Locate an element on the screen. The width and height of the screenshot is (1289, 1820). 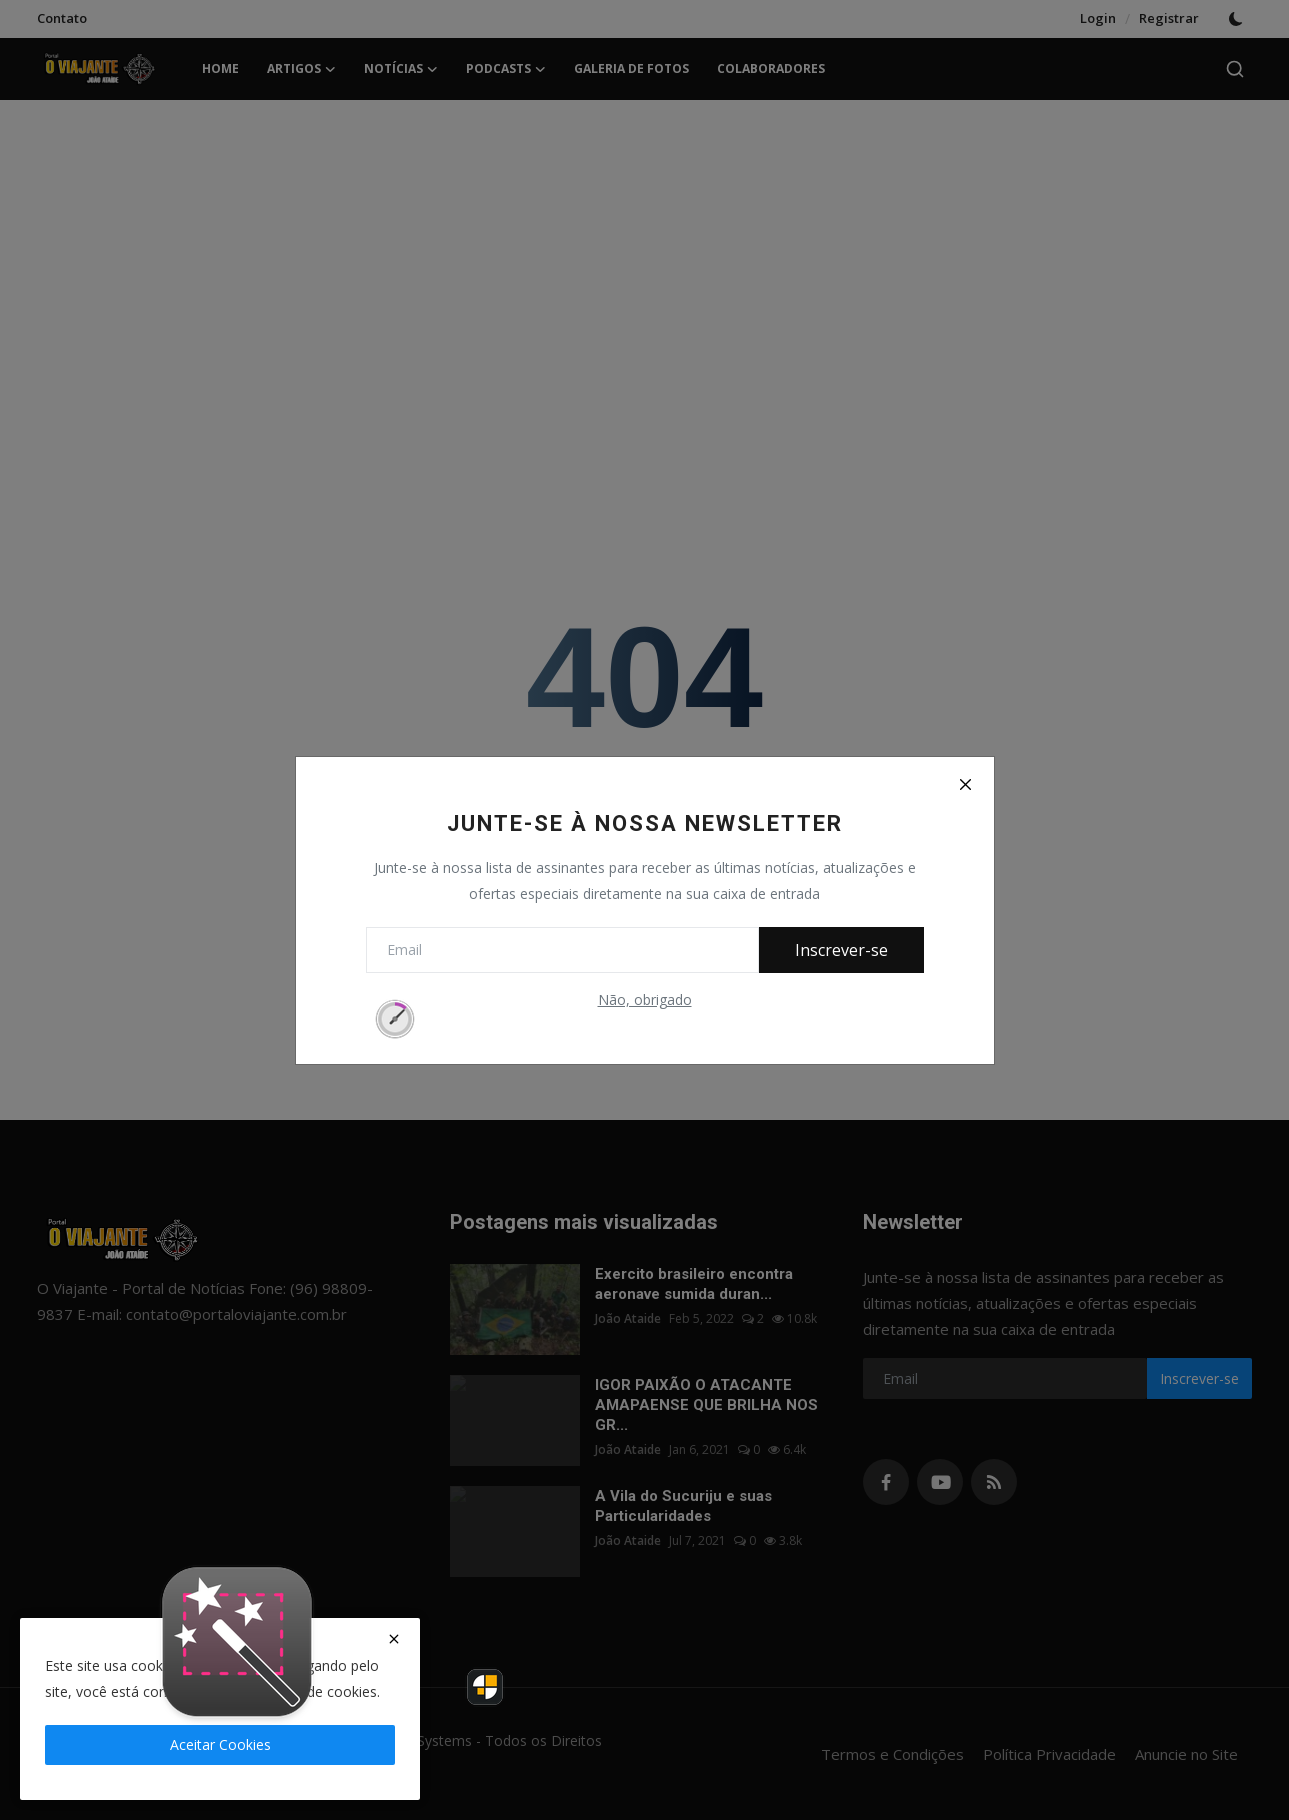
launch shapez 2 game is located at coordinates (485, 1687).